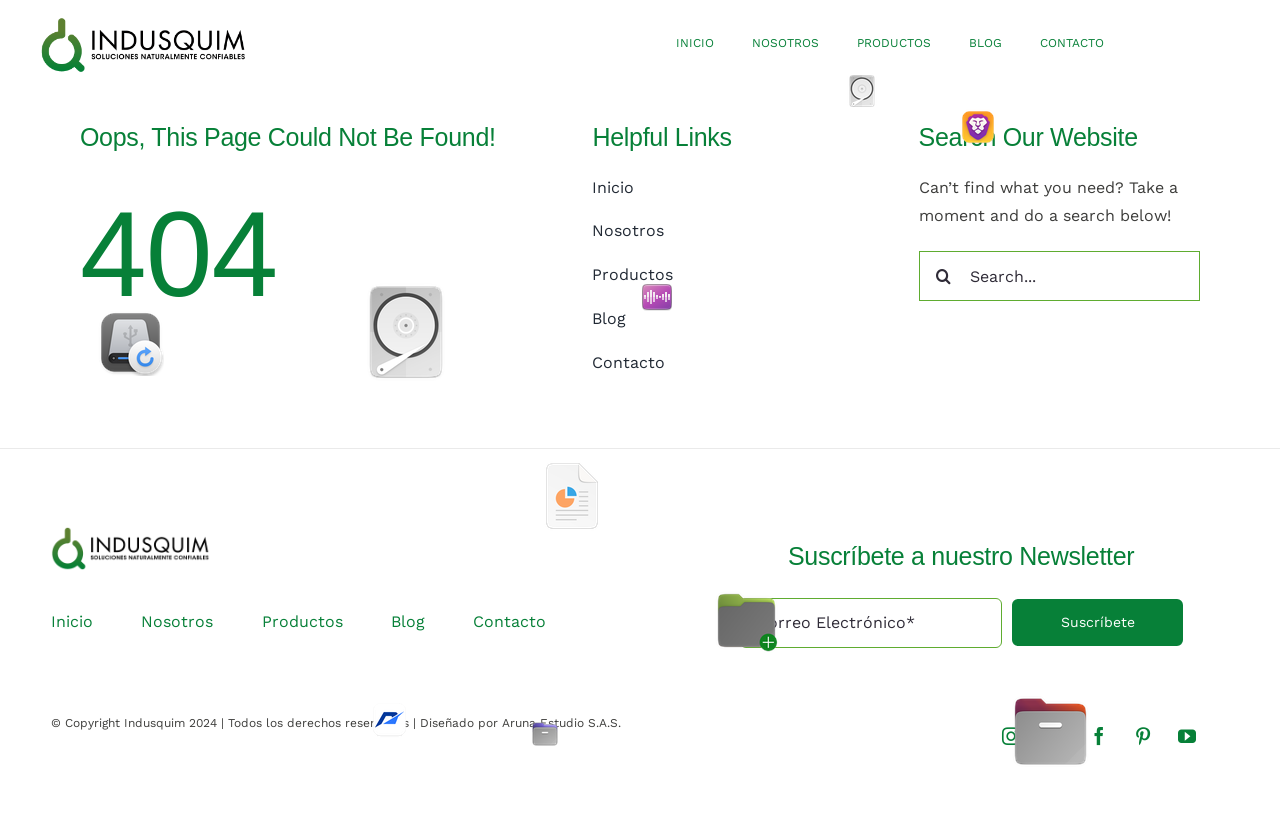 This screenshot has height=820, width=1280. Describe the element at coordinates (746, 620) in the screenshot. I see `create a new folder` at that location.